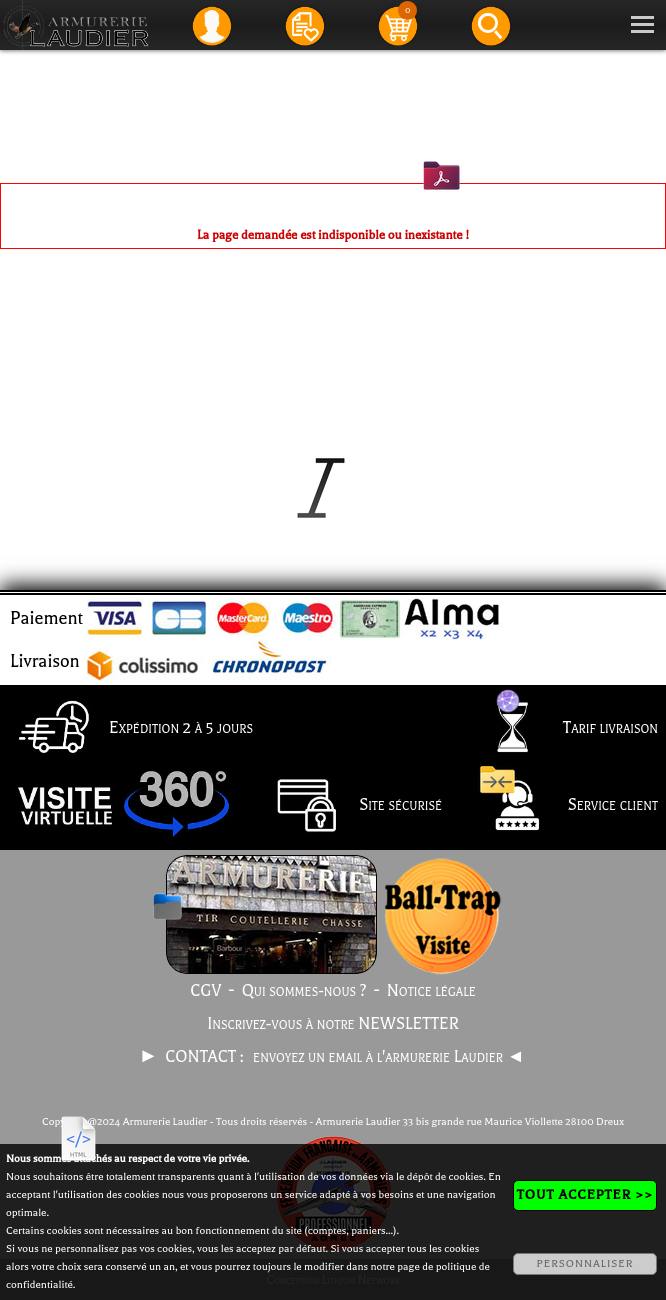  What do you see at coordinates (508, 701) in the screenshot?
I see `open internet browser or web applications` at bounding box center [508, 701].